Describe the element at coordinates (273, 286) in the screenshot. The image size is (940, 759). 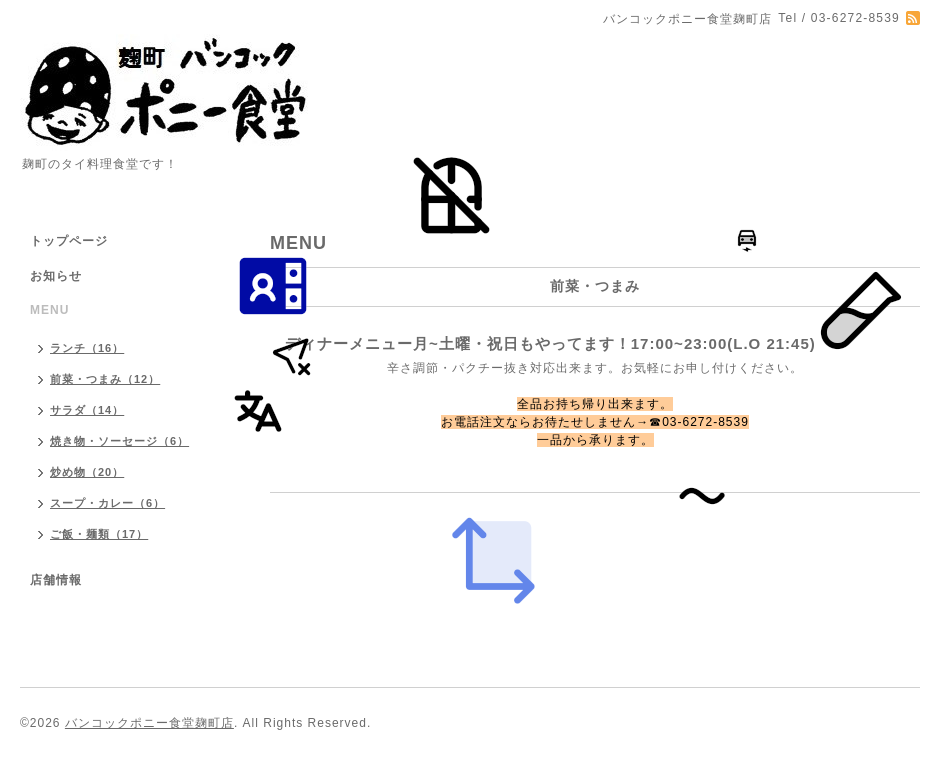
I see `start or join a video conference` at that location.